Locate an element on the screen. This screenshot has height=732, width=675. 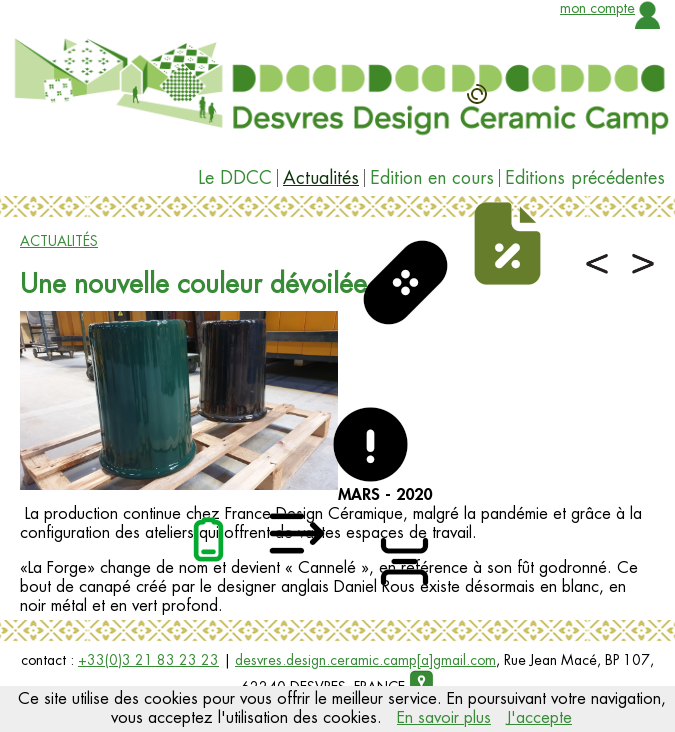
adjust vertical spacing between elements is located at coordinates (404, 561).